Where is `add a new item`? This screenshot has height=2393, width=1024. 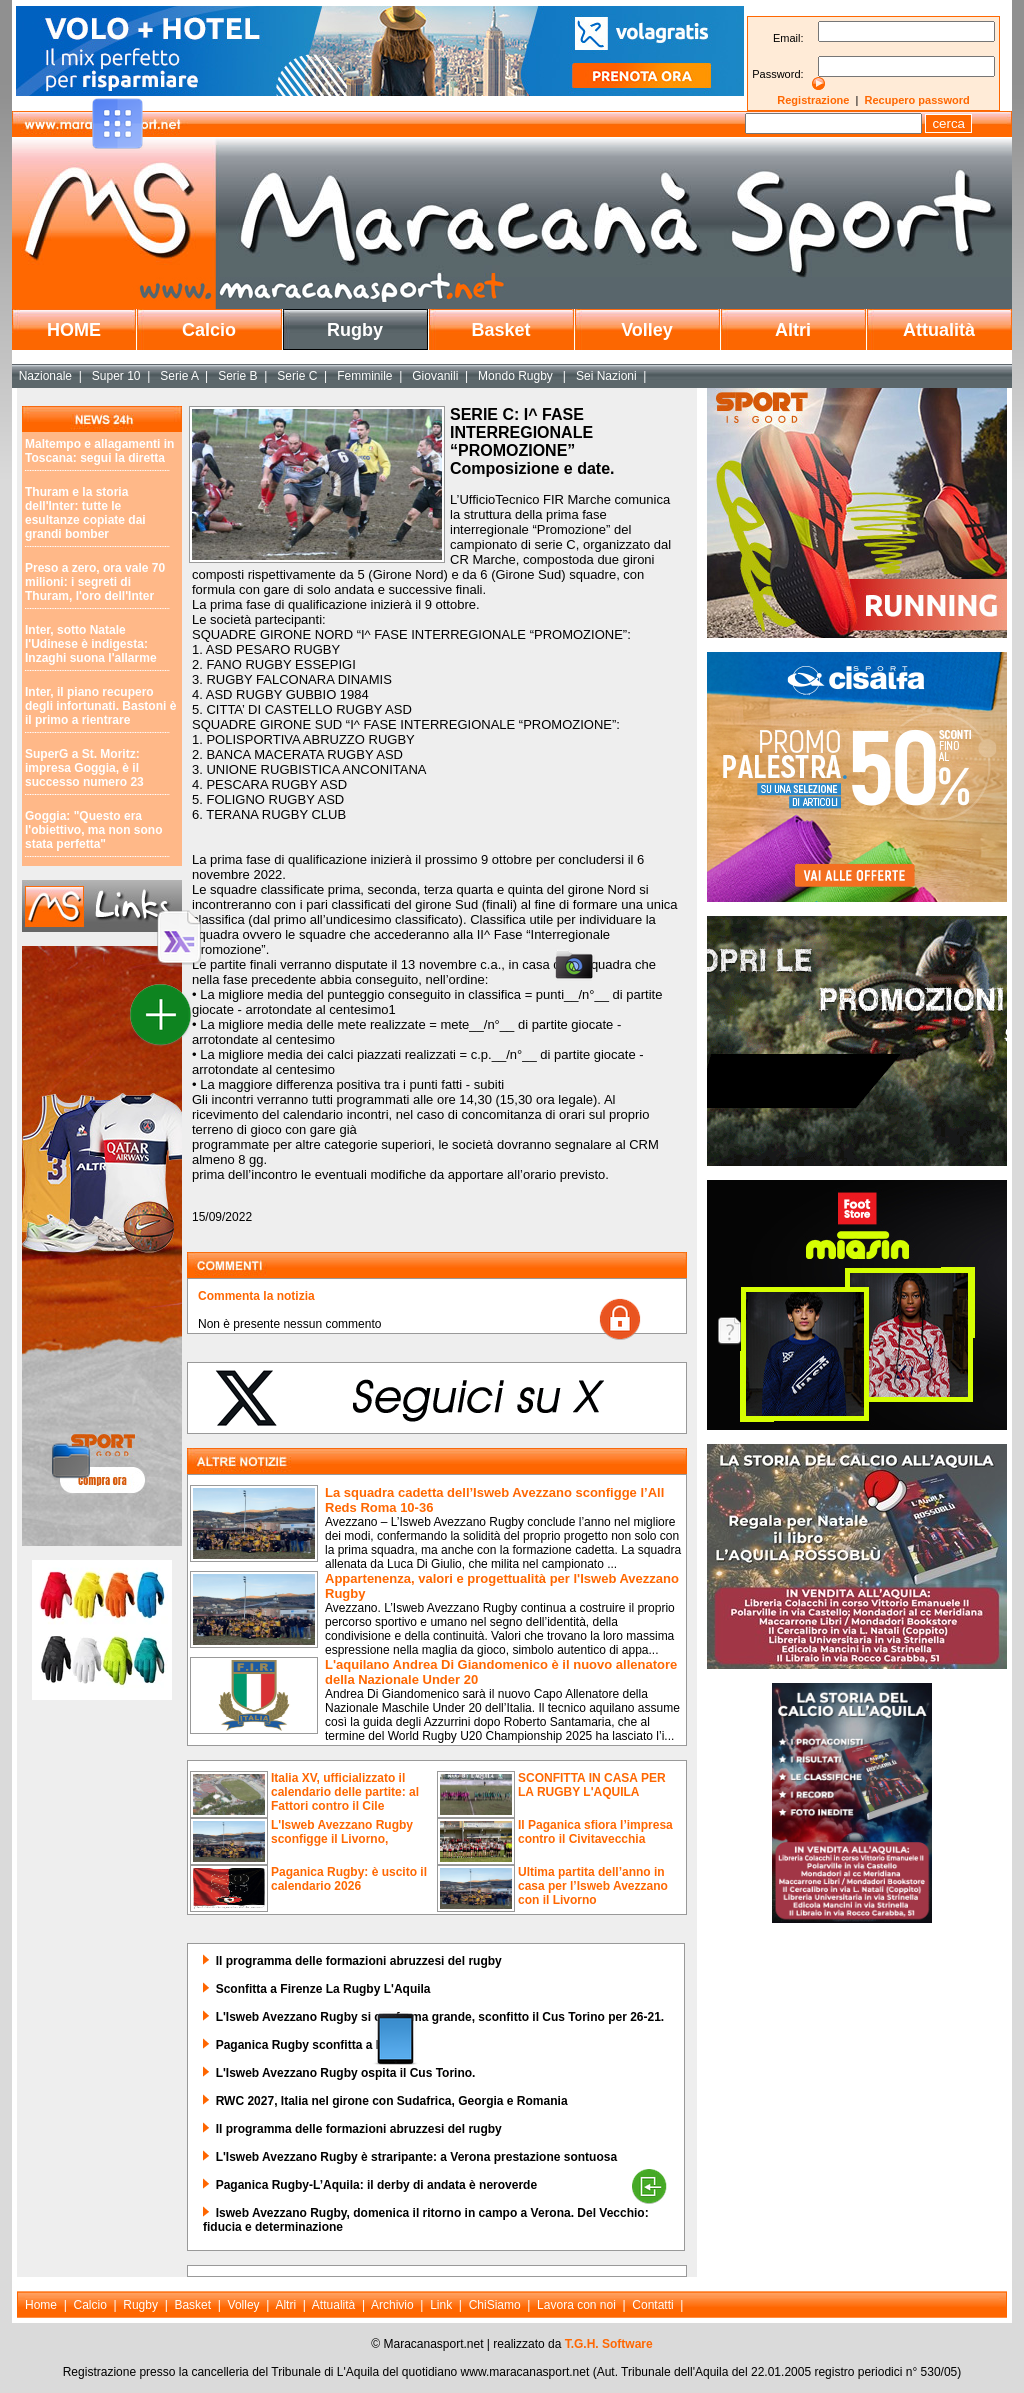
add a new item is located at coordinates (160, 1014).